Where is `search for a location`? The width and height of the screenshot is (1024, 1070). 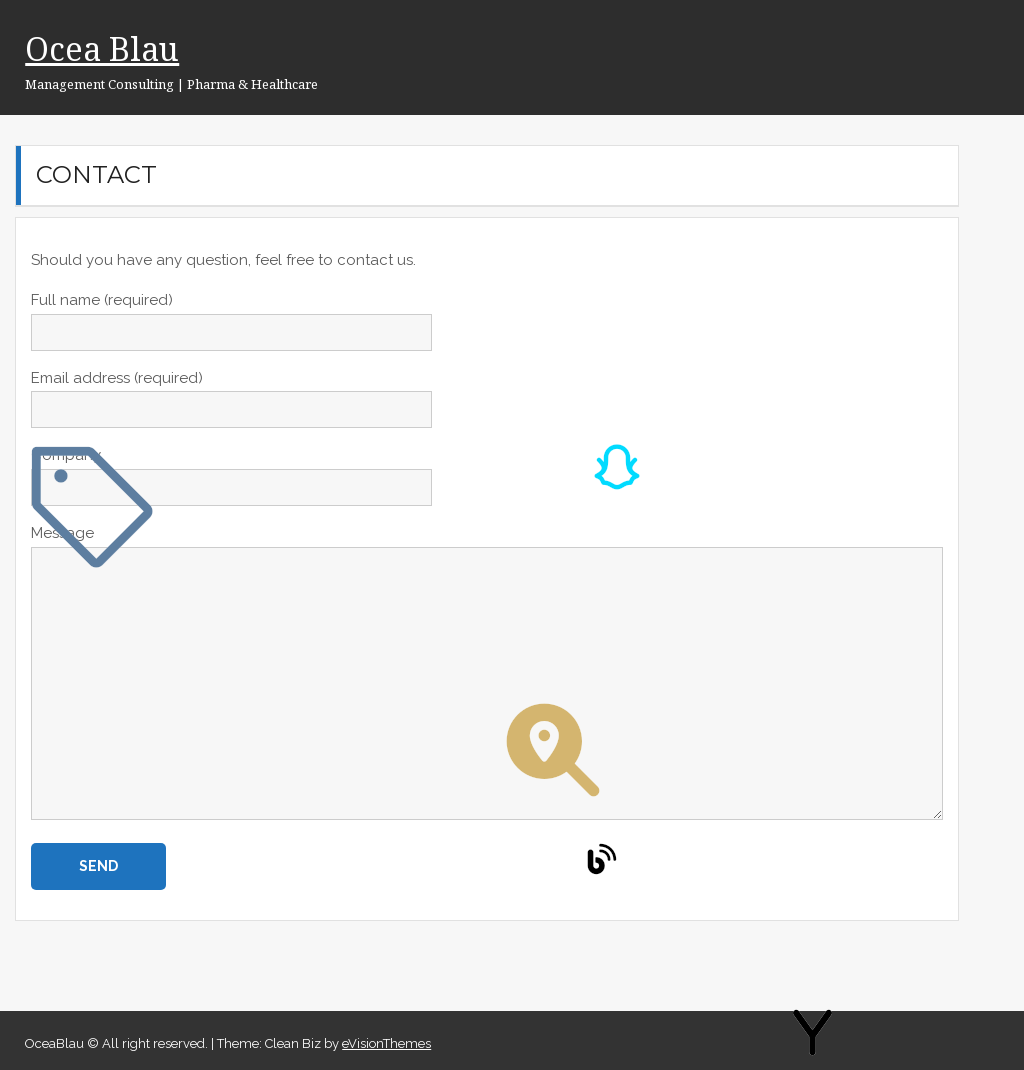
search for a location is located at coordinates (553, 750).